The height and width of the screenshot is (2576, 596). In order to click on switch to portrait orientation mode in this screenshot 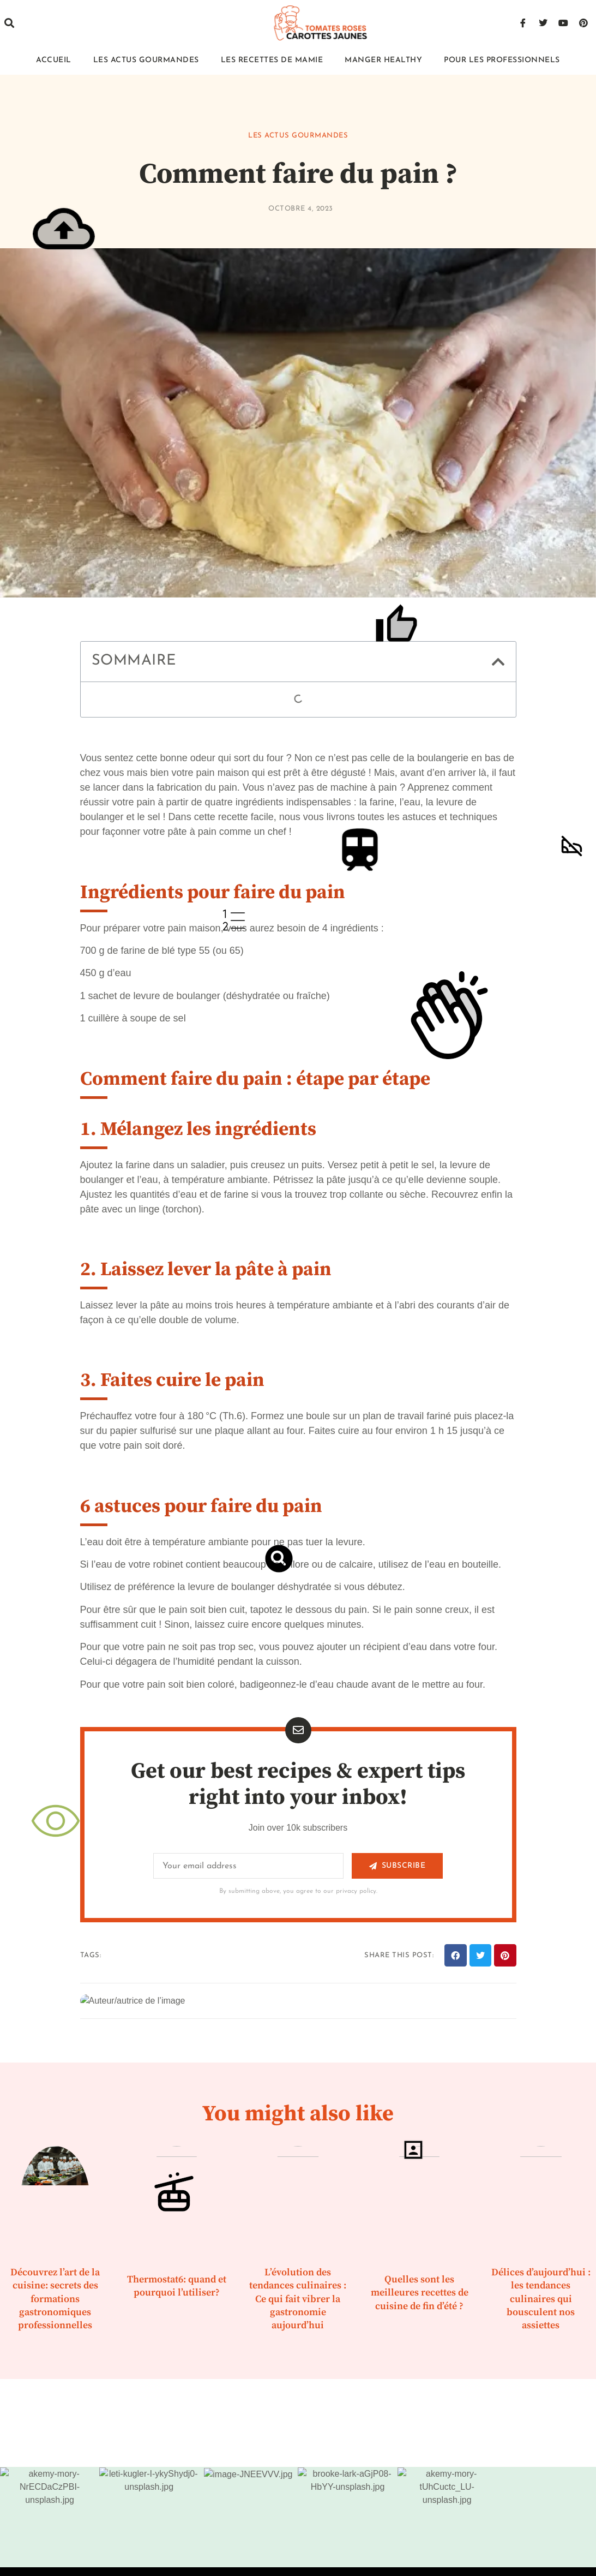, I will do `click(413, 2150)`.